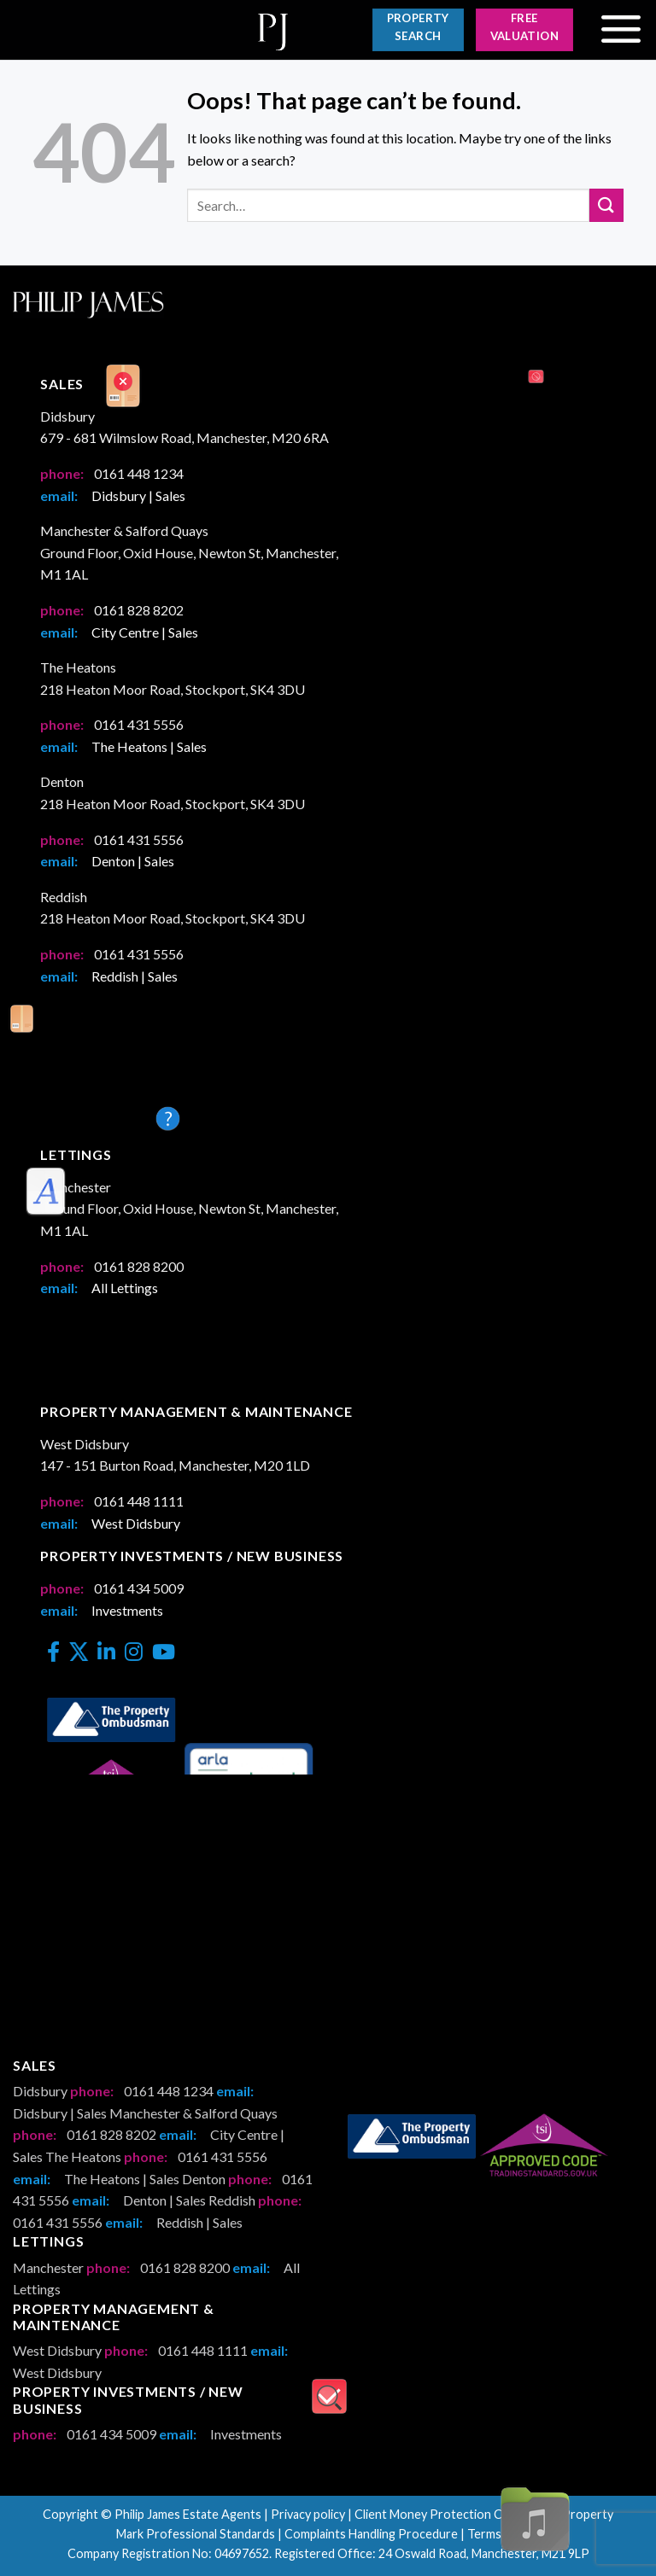  Describe the element at coordinates (123, 386) in the screenshot. I see `indicates a package scheduled for removal` at that location.